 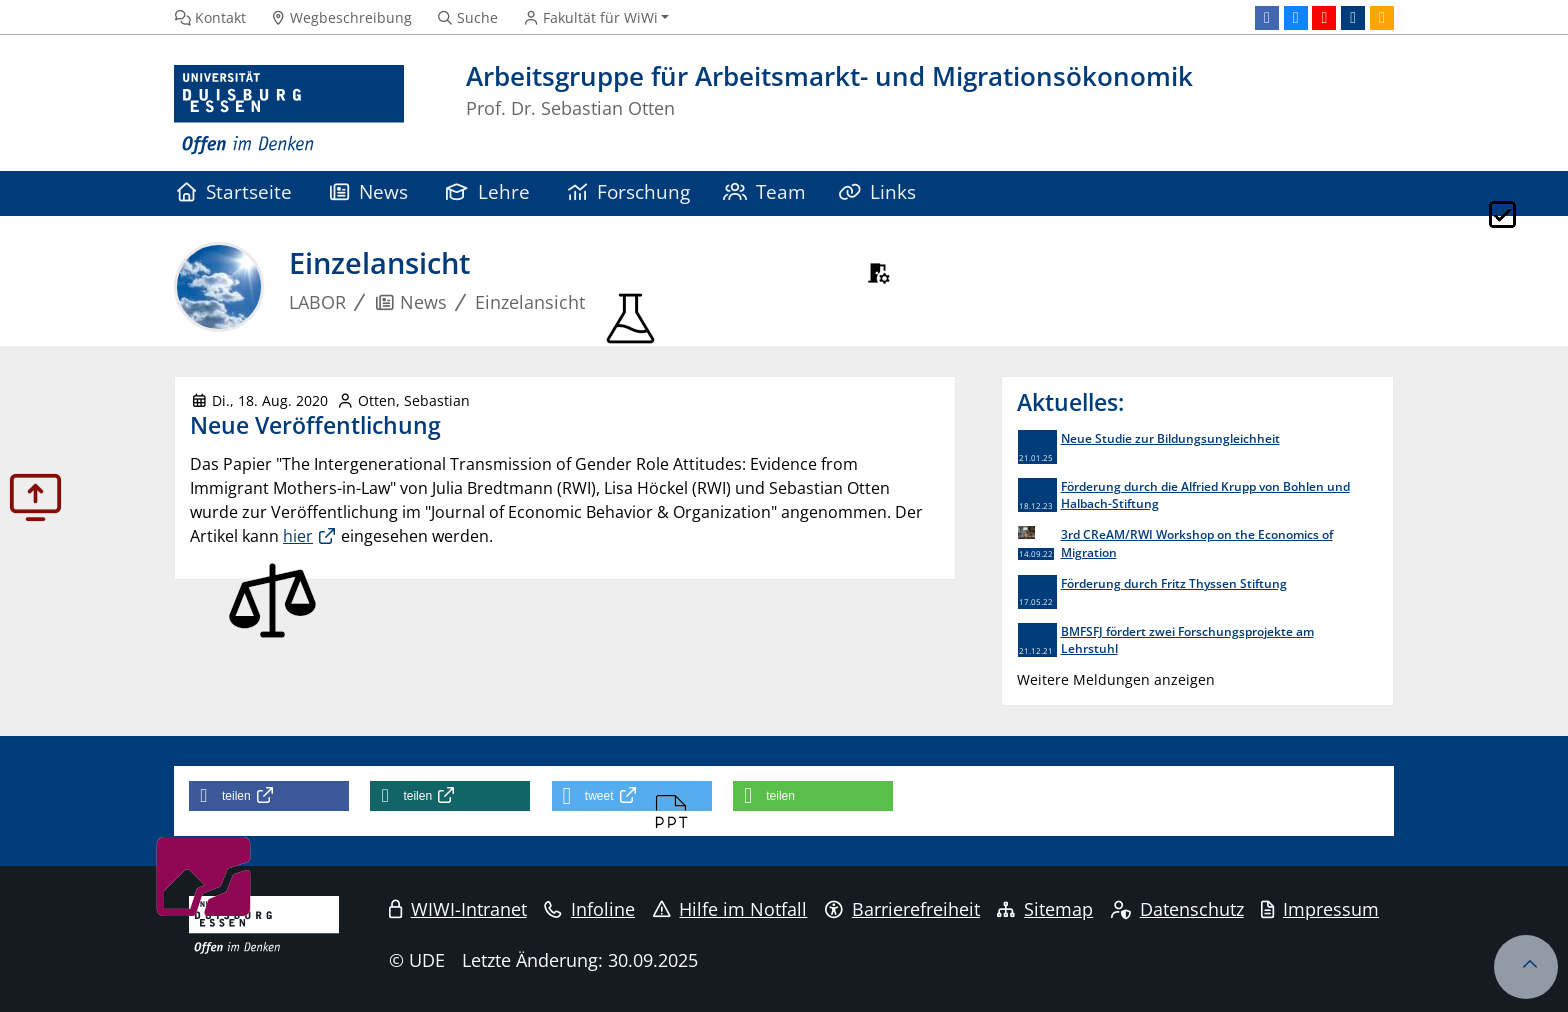 What do you see at coordinates (203, 876) in the screenshot?
I see `indicates a broken or corrupted image file` at bounding box center [203, 876].